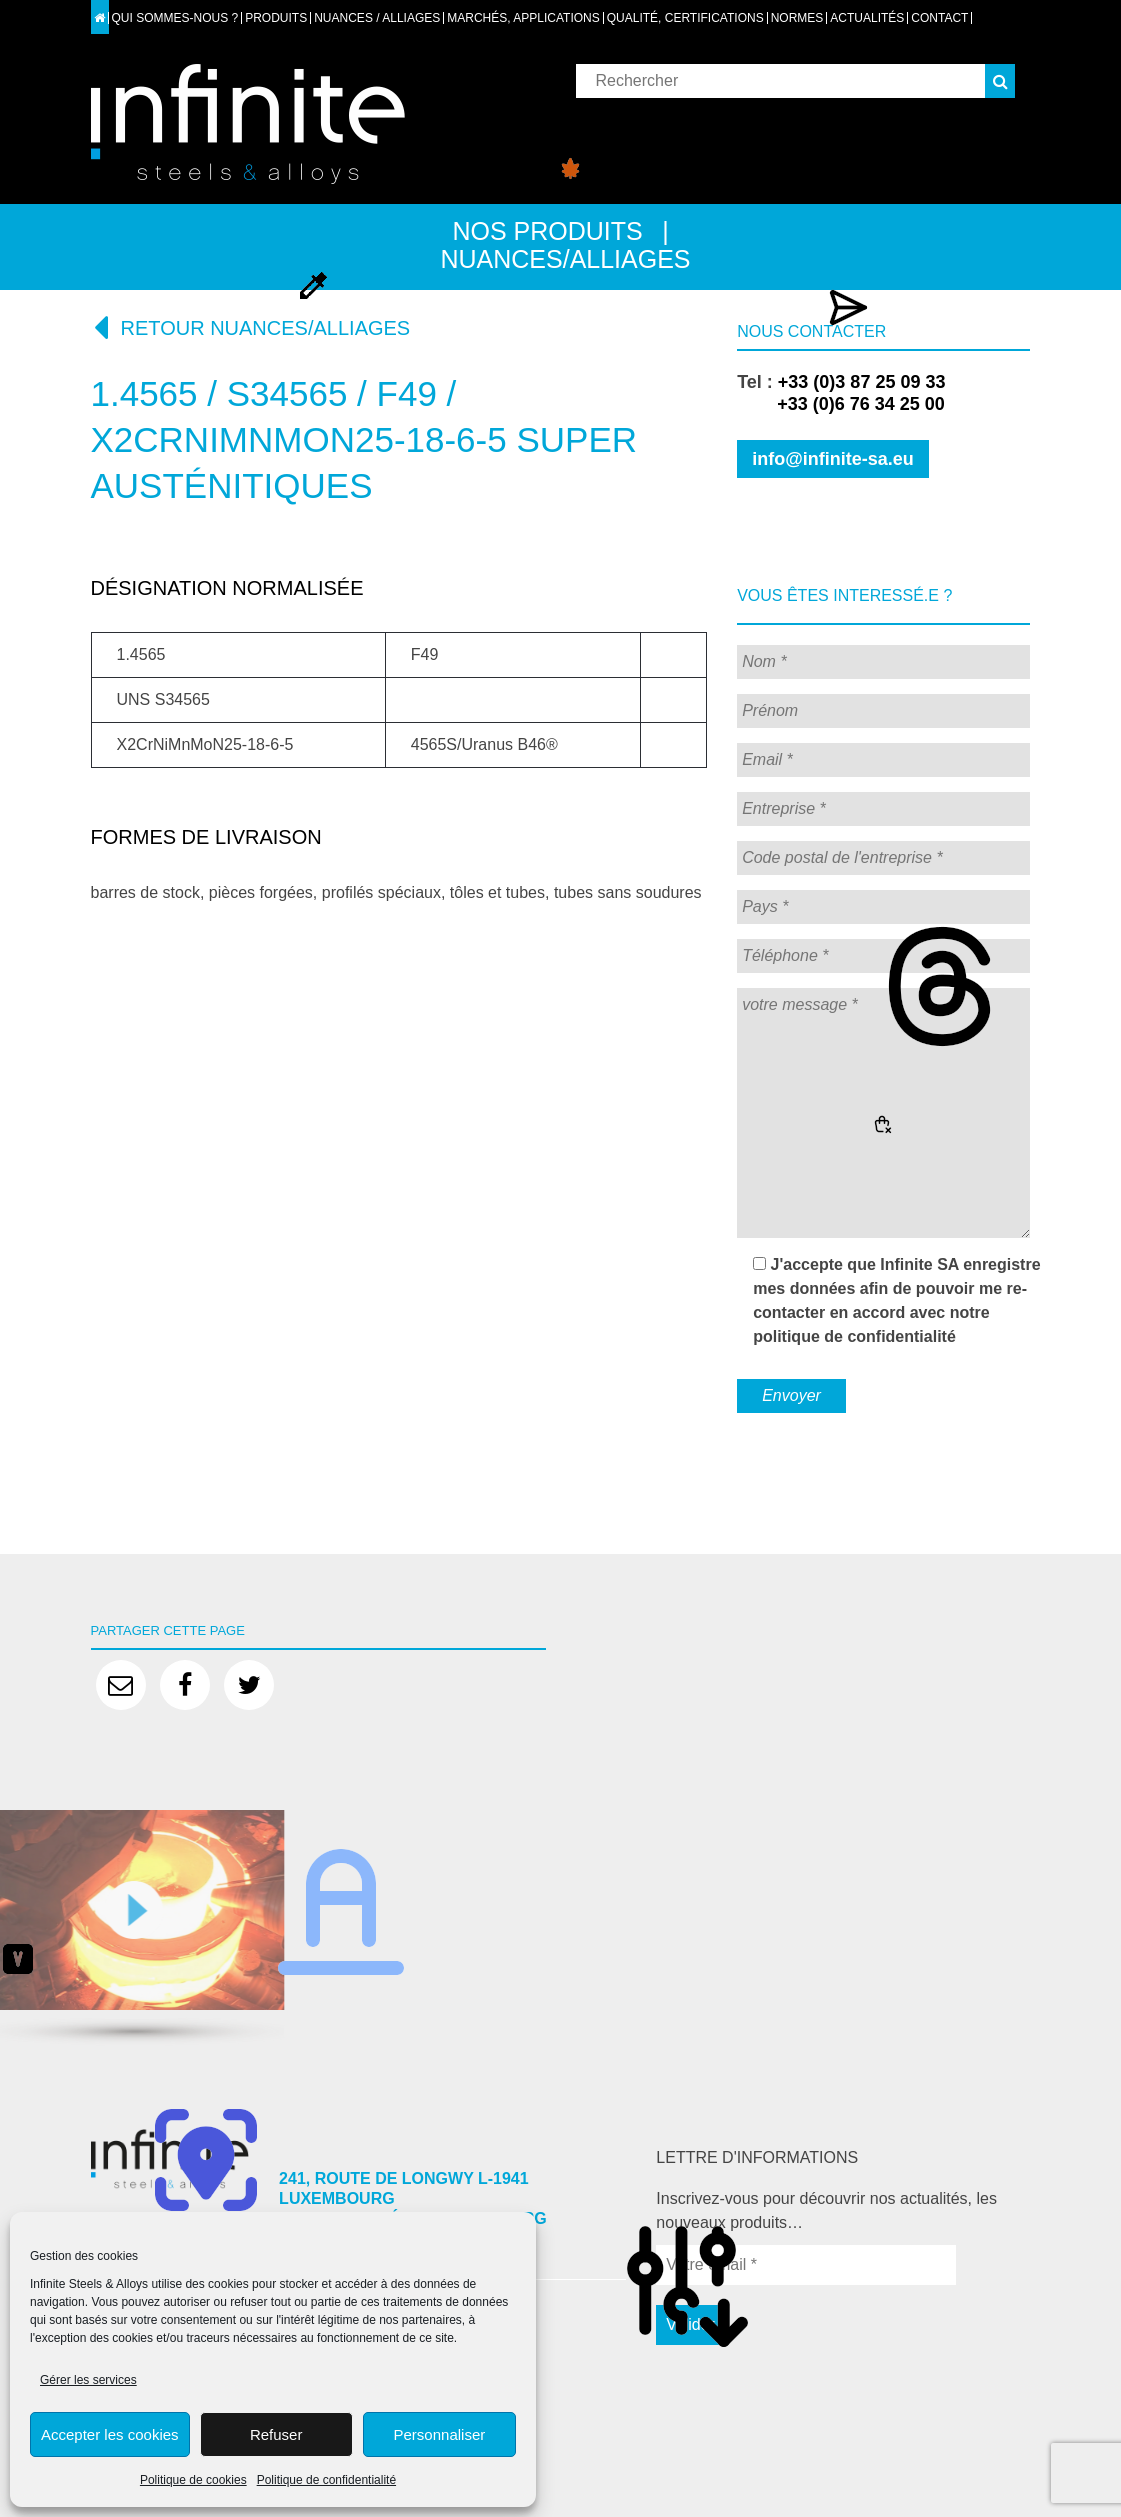  What do you see at coordinates (313, 285) in the screenshot?
I see `pick a color from the image using the eyedropper tool` at bounding box center [313, 285].